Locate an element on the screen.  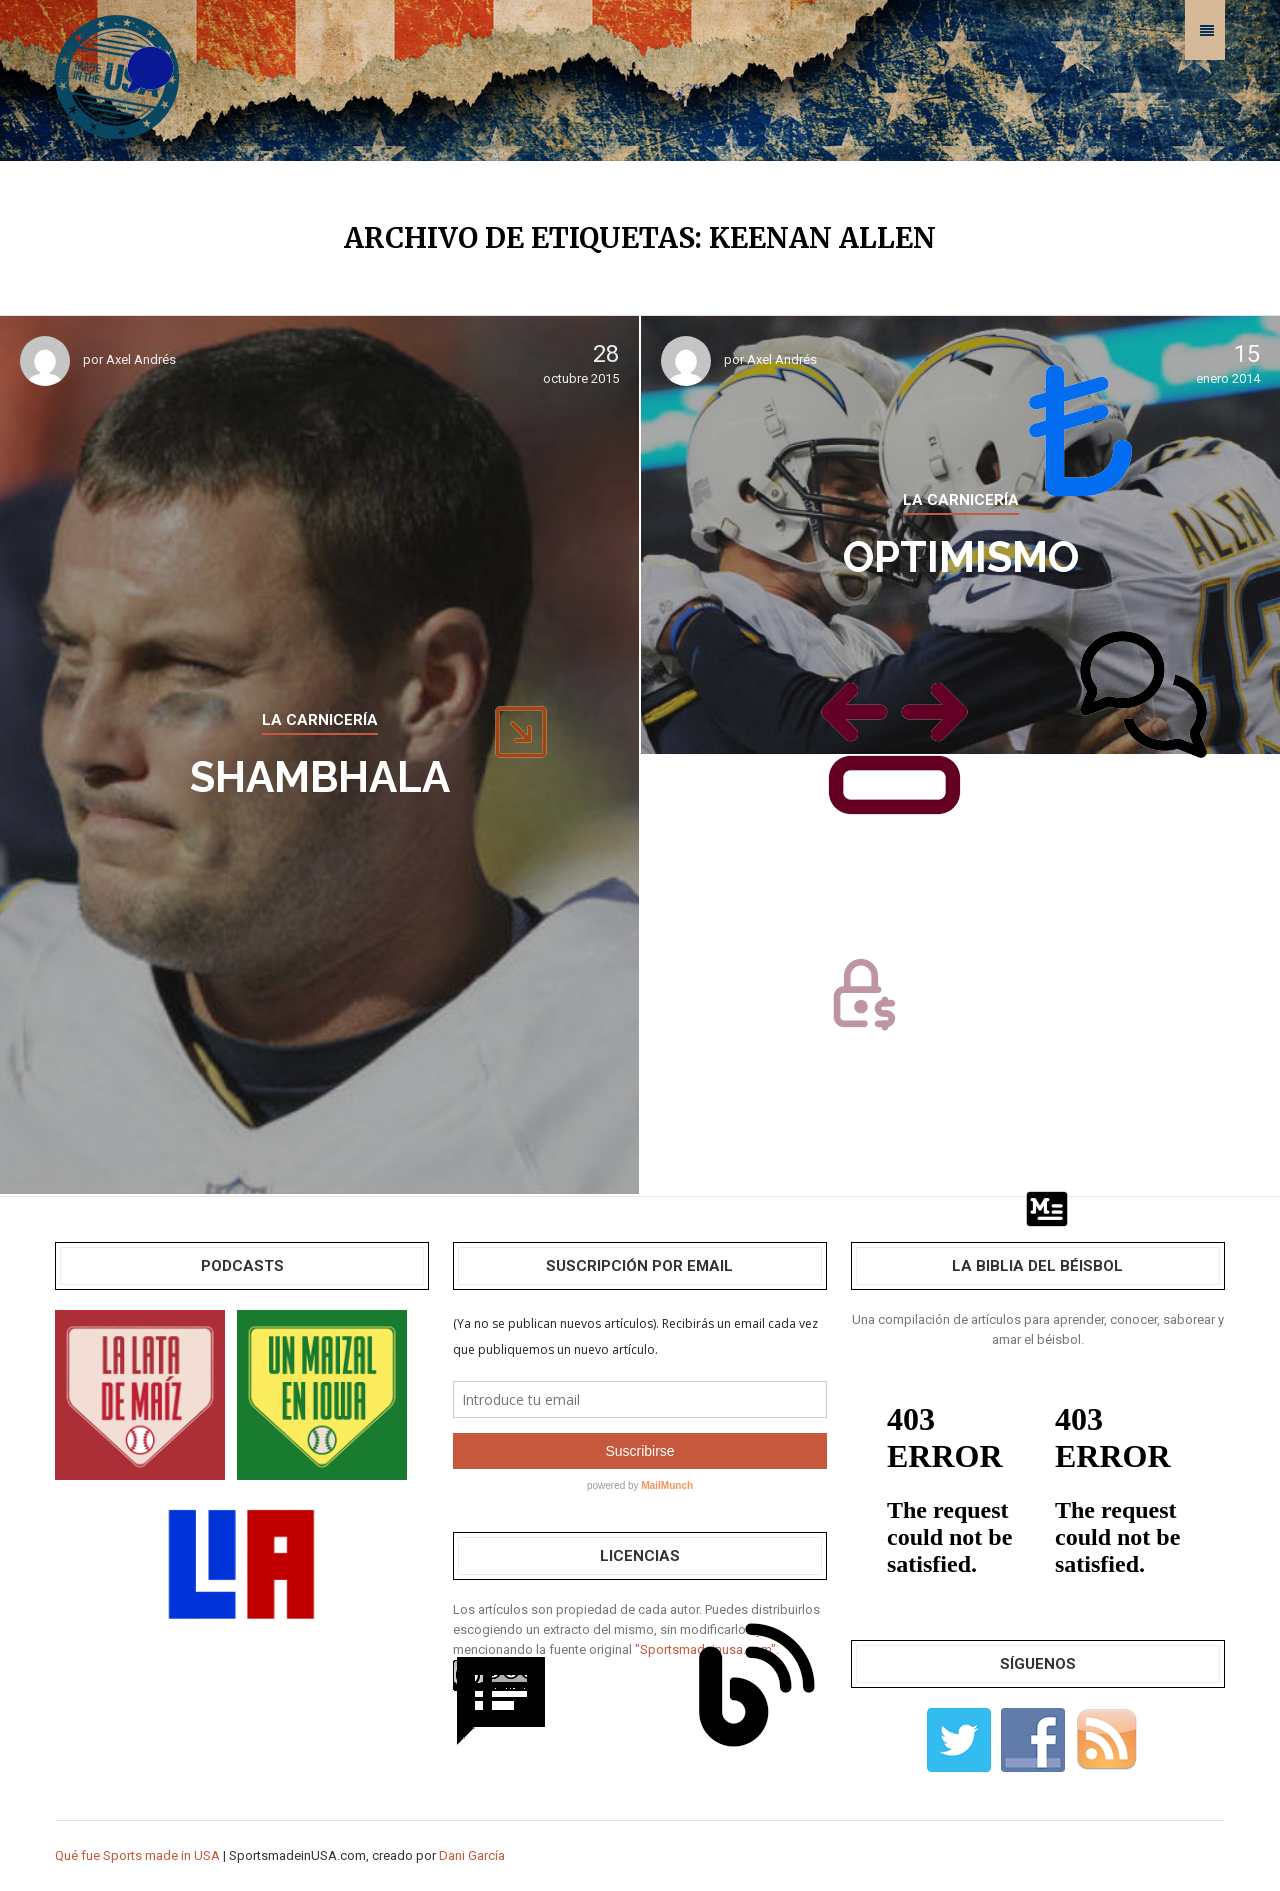
open comments section is located at coordinates (150, 69).